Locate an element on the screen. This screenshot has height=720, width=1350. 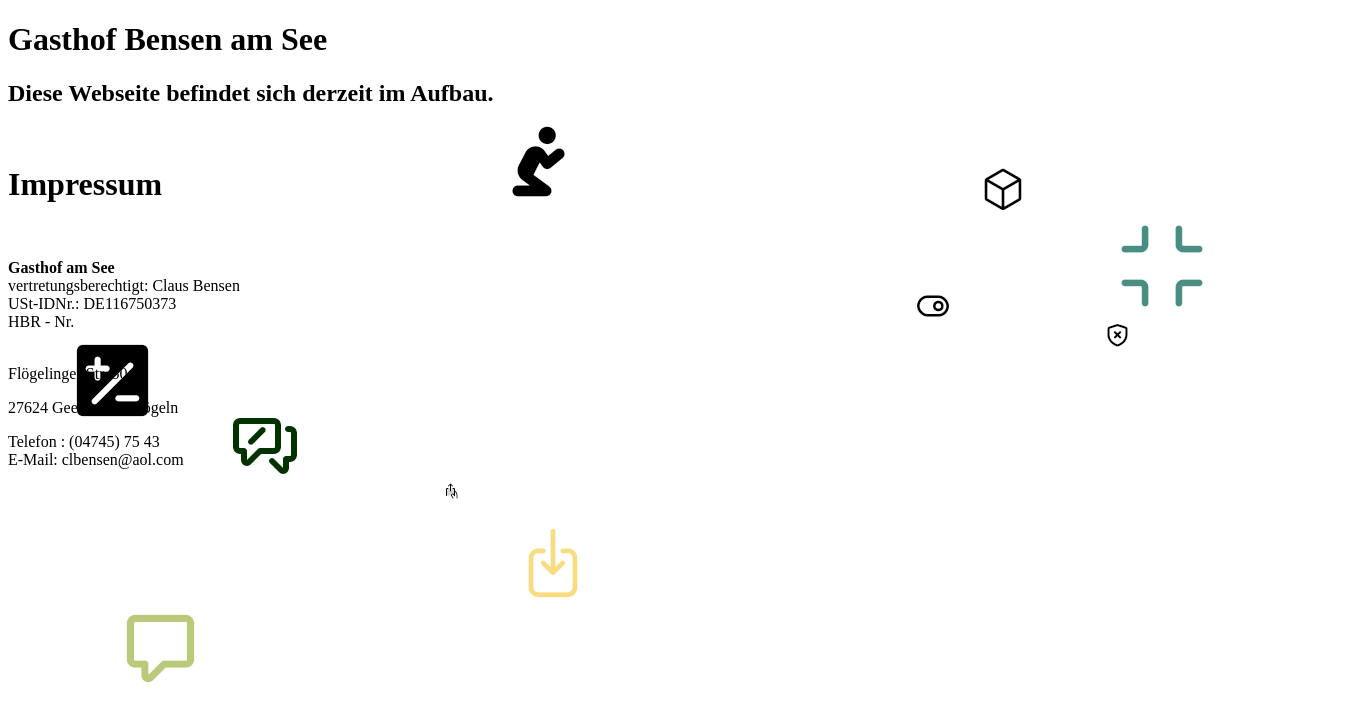
open comments section is located at coordinates (160, 648).